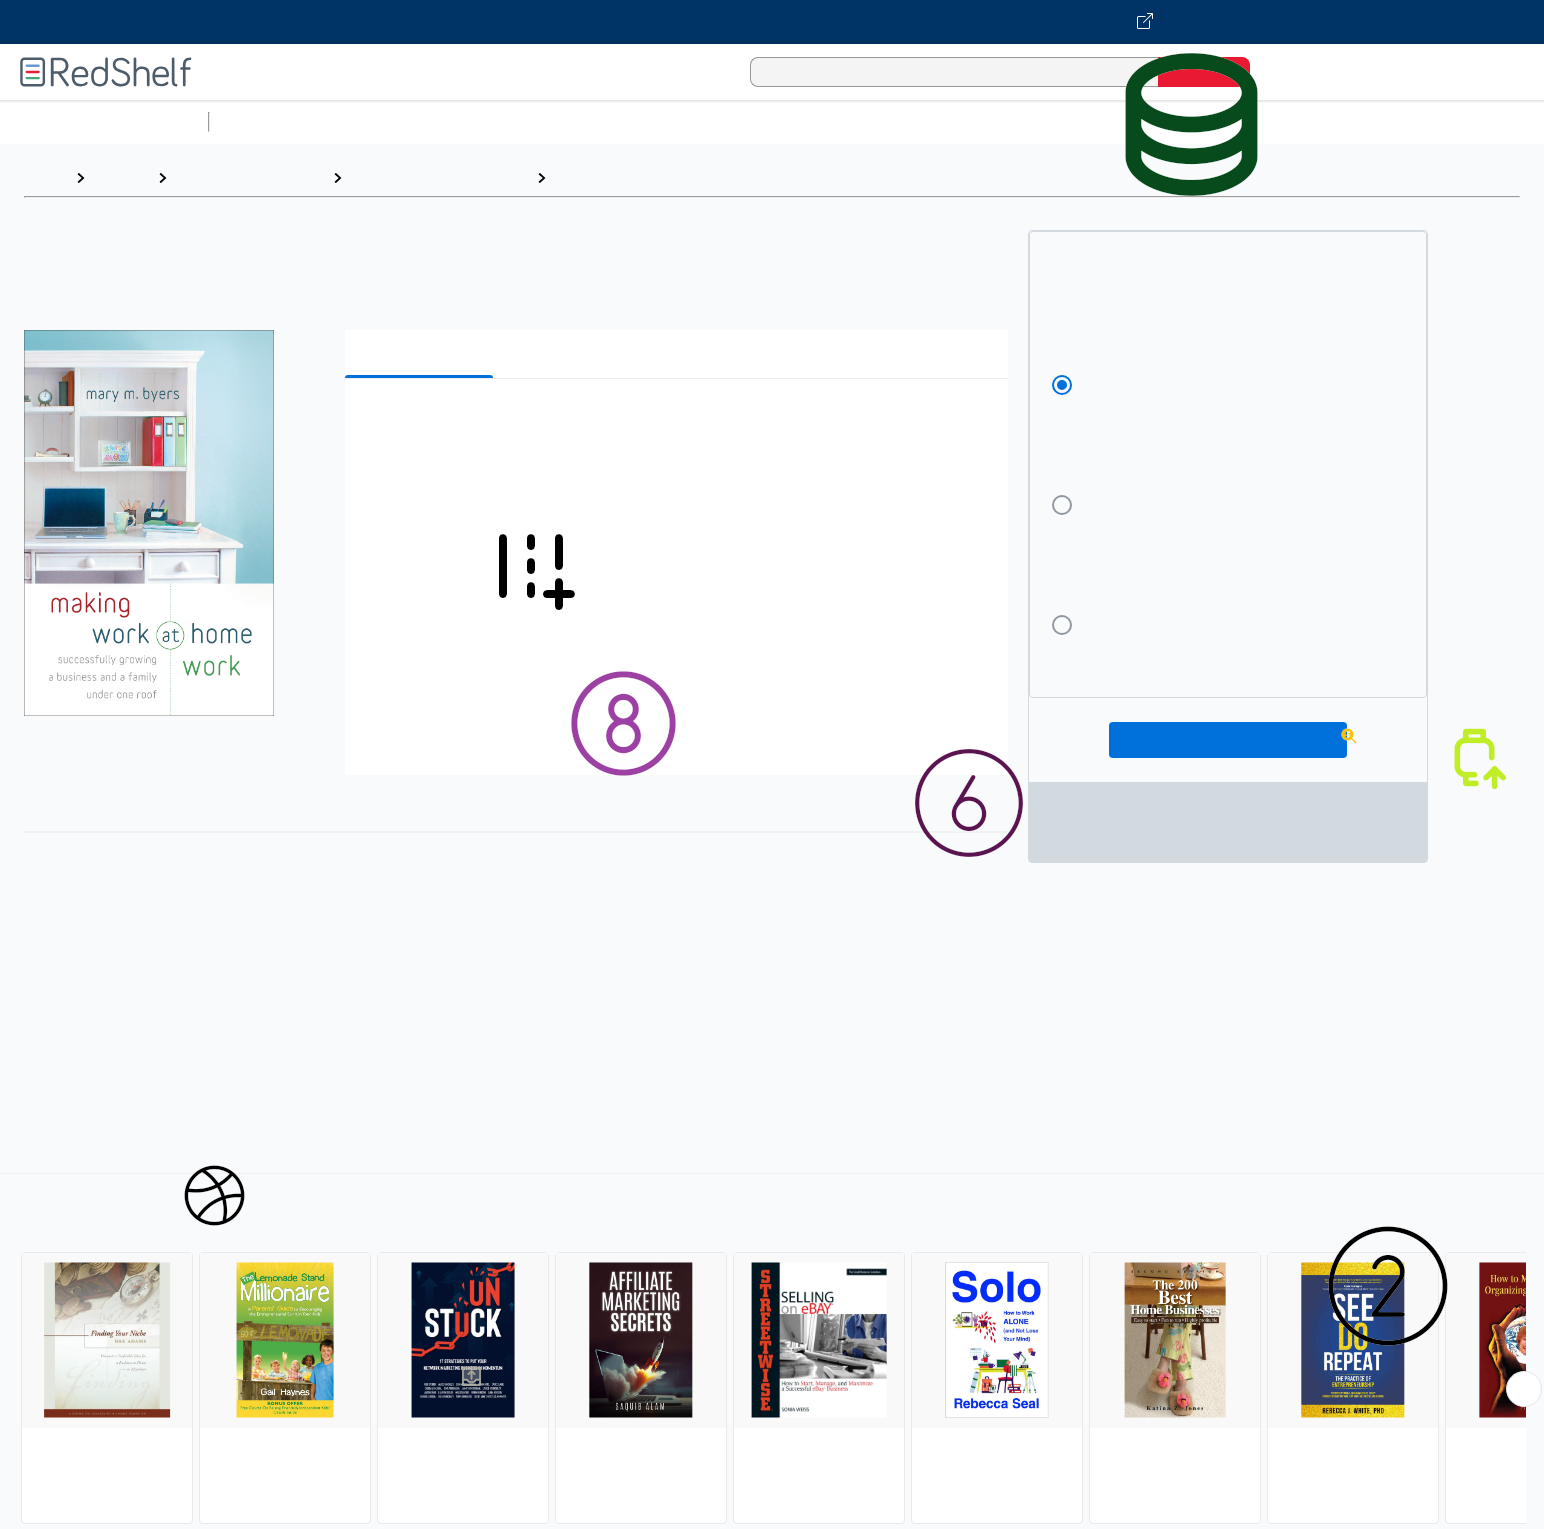 This screenshot has width=1544, height=1529. What do you see at coordinates (1474, 757) in the screenshot?
I see `upload data from smartwatch` at bounding box center [1474, 757].